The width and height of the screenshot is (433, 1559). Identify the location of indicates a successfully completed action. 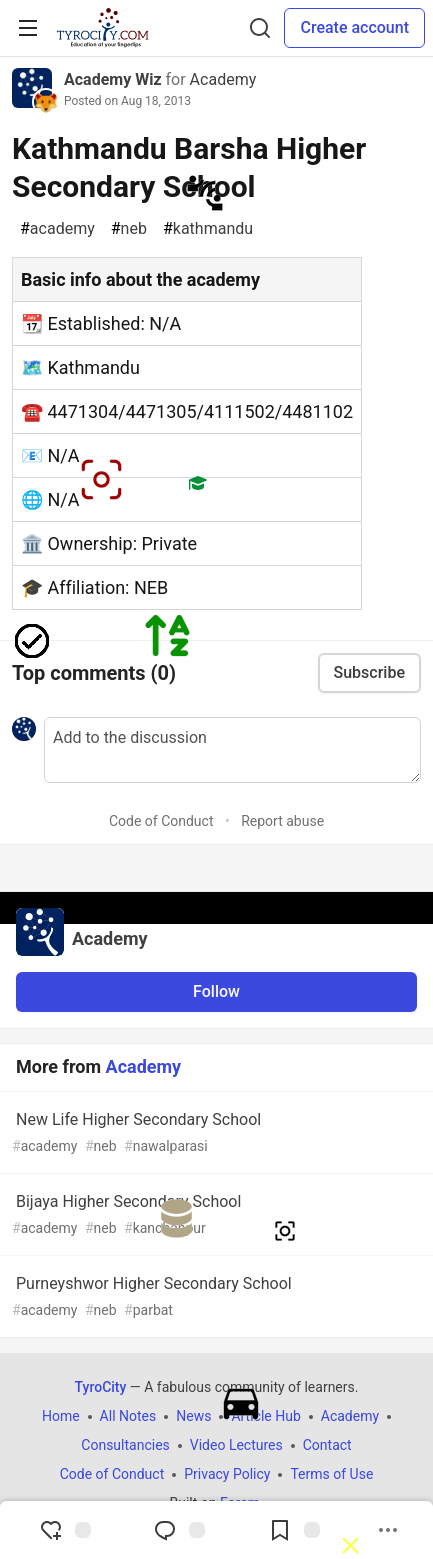
(32, 641).